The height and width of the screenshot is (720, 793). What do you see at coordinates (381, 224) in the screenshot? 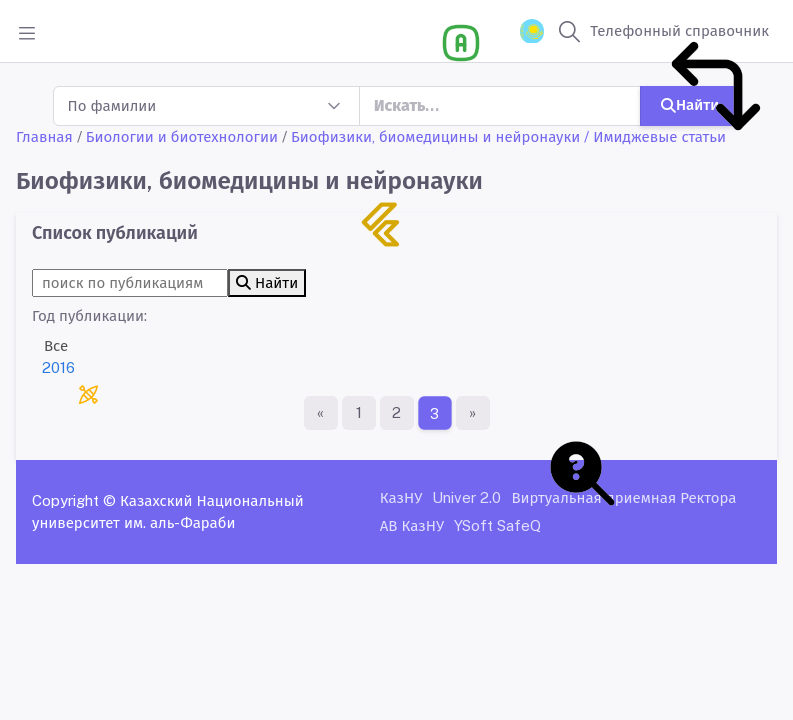
I see `flutter framework logo` at bounding box center [381, 224].